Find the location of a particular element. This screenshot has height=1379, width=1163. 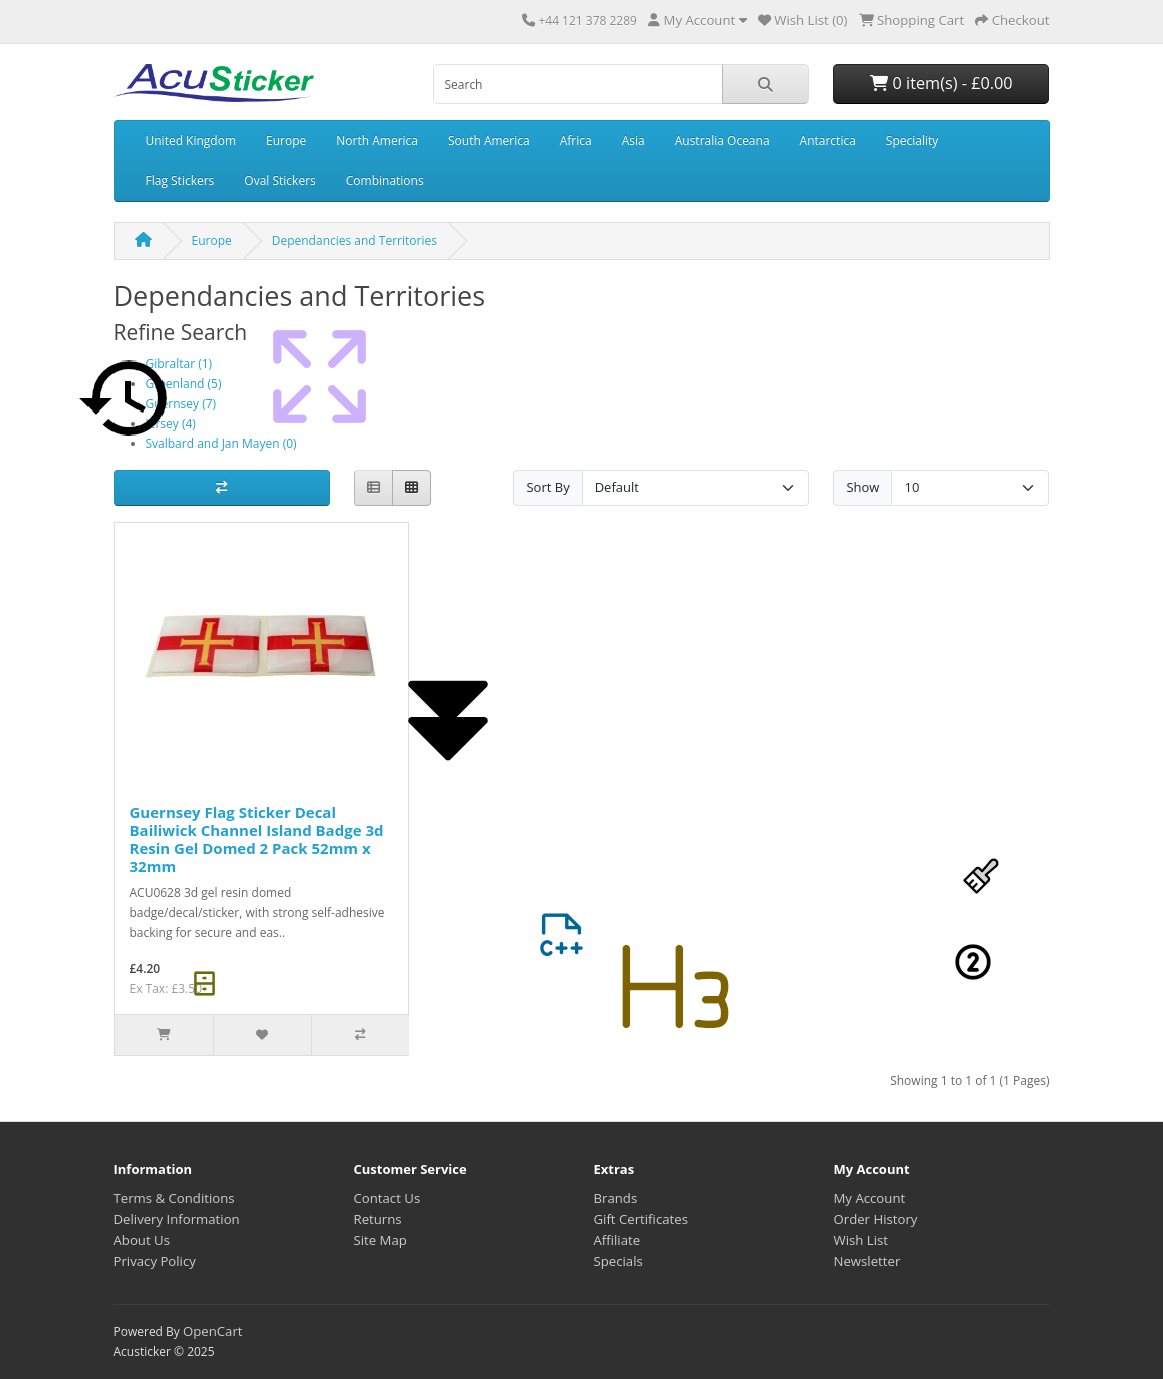

expand all sections or content is located at coordinates (448, 717).